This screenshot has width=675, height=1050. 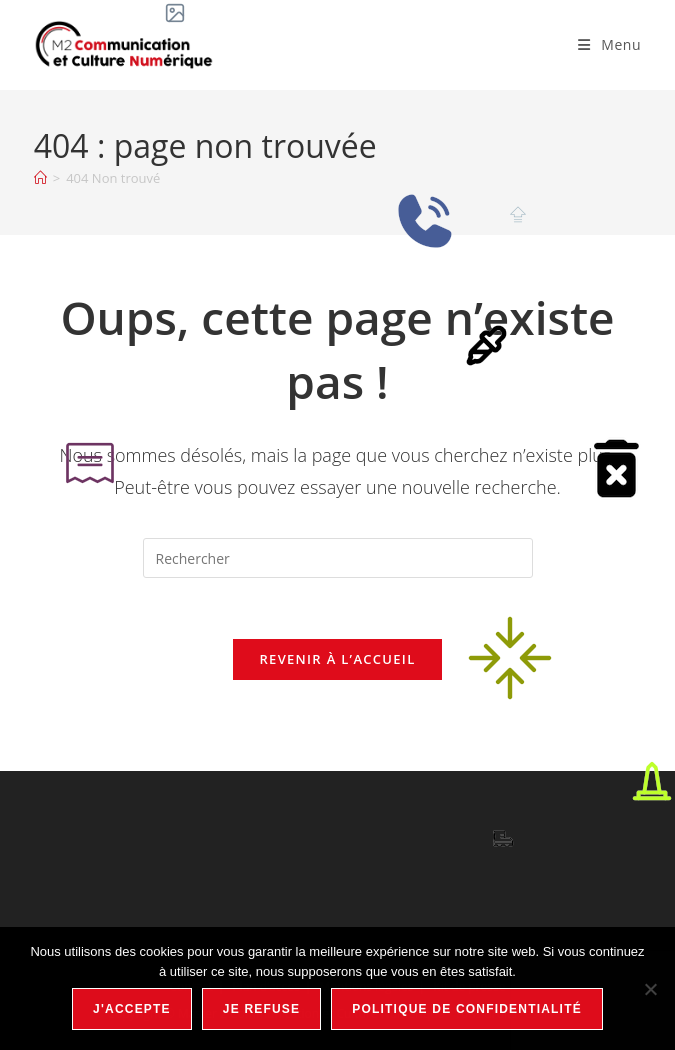 I want to click on select footwear or boot category, so click(x=502, y=838).